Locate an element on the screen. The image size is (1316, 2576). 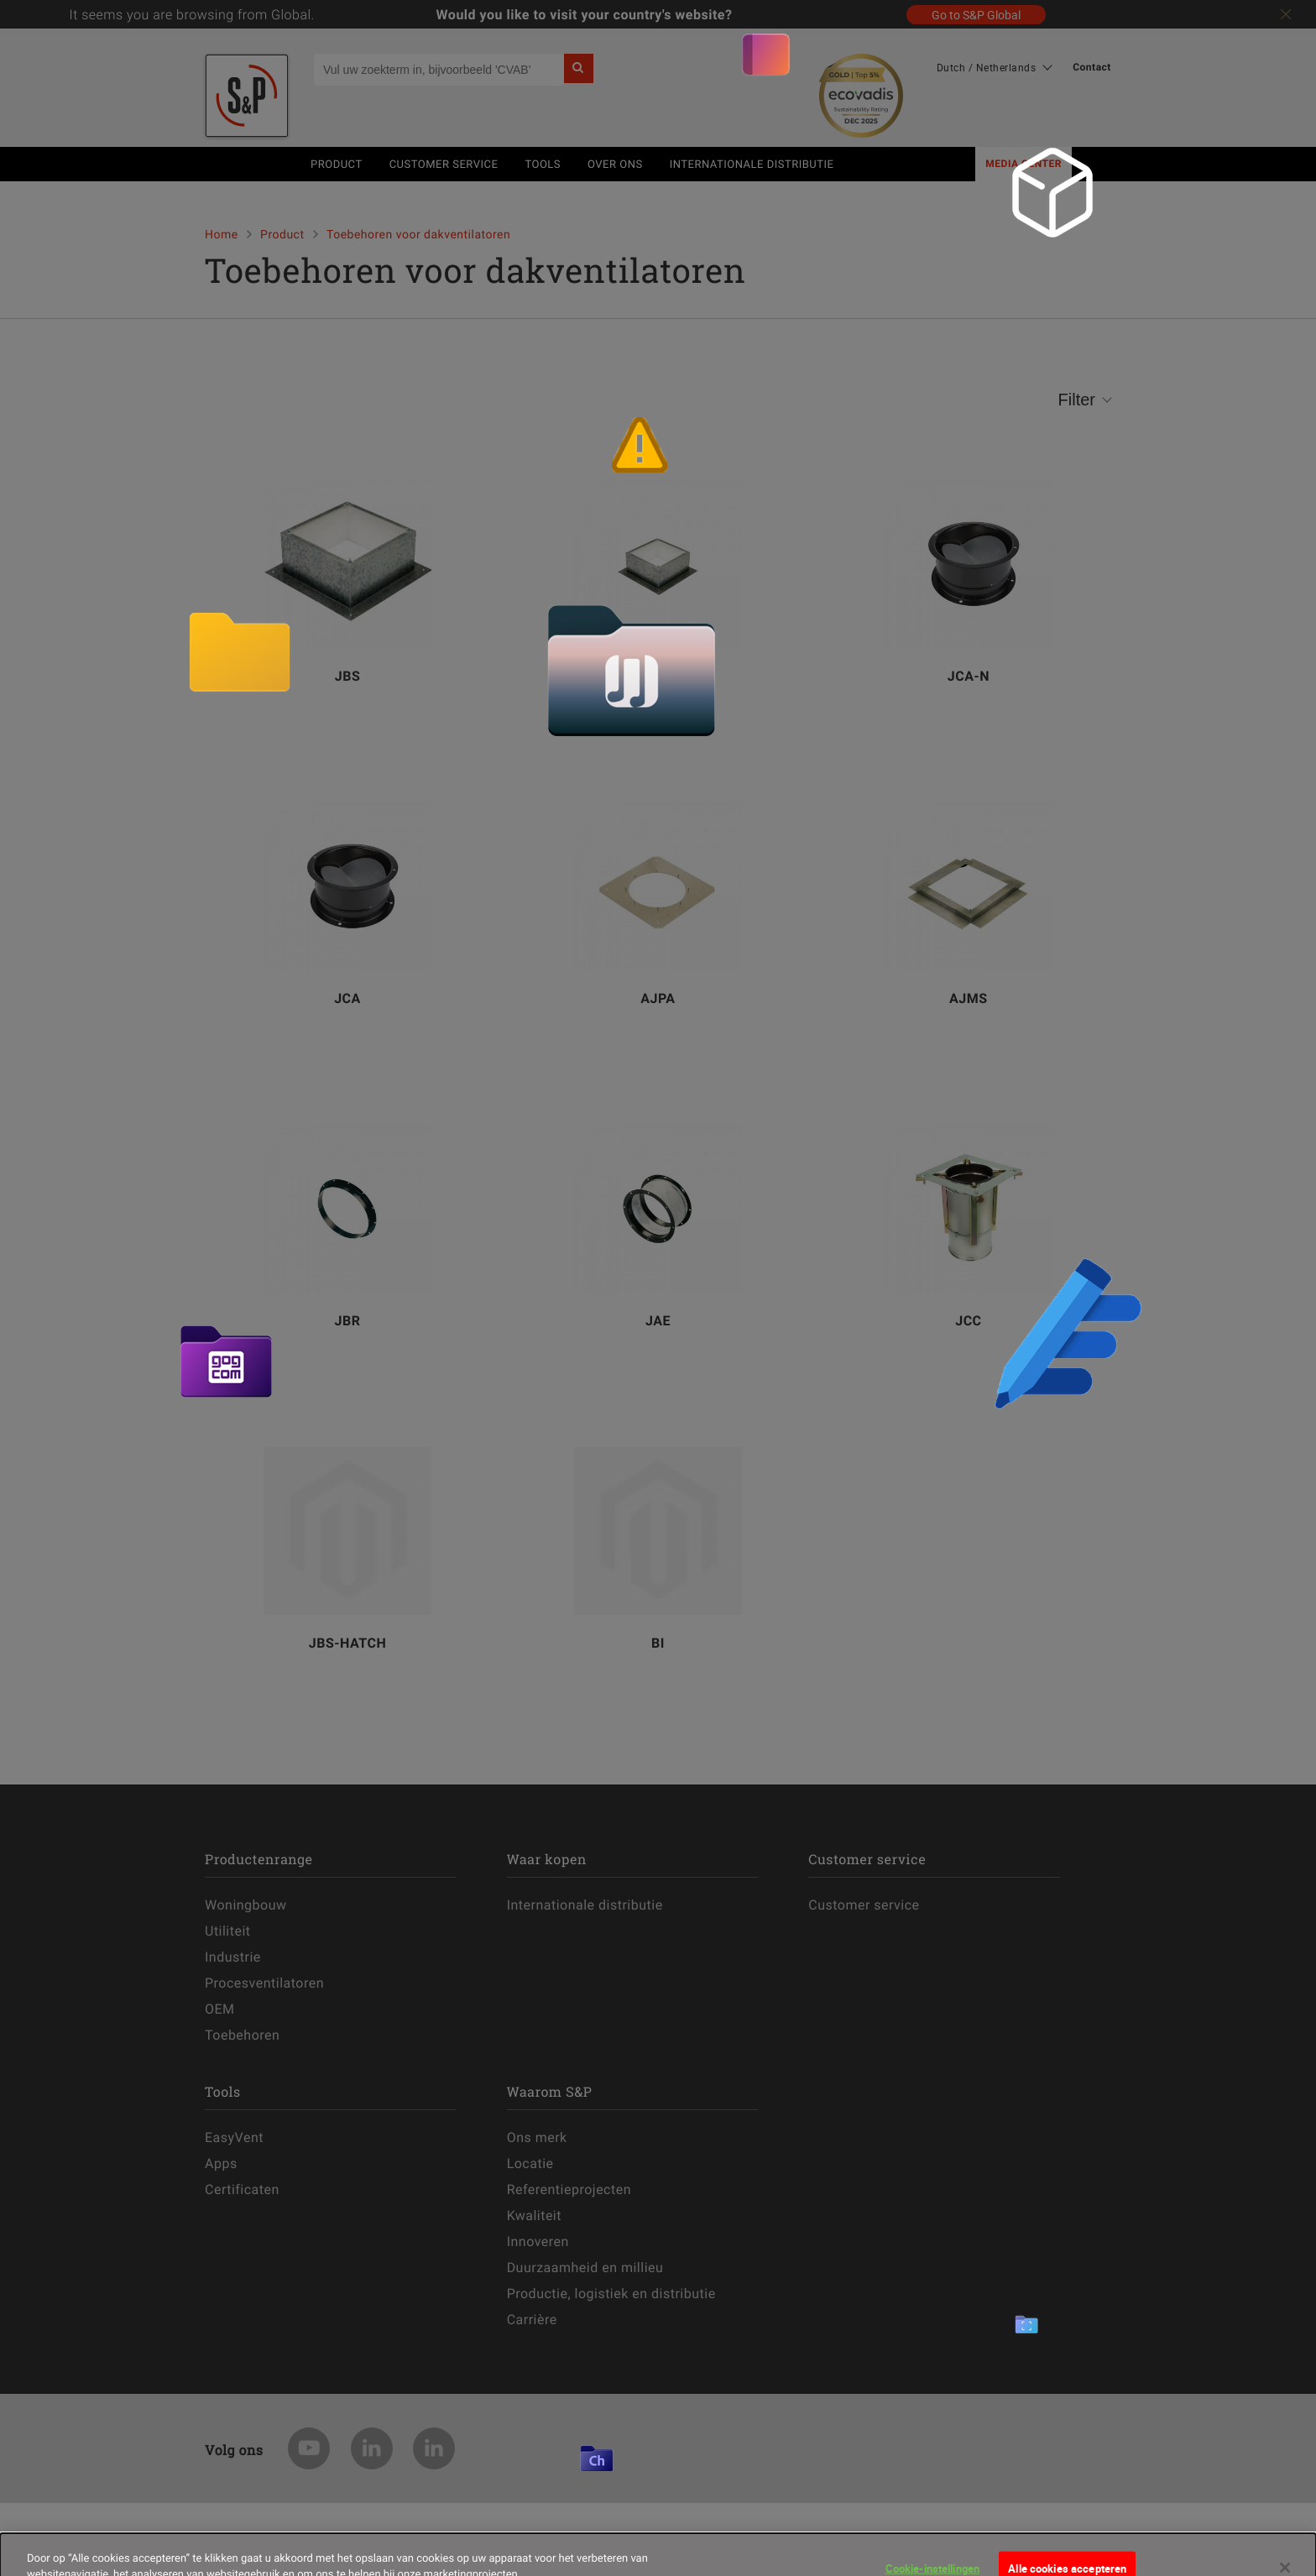
open the text editor application is located at coordinates (1070, 1334).